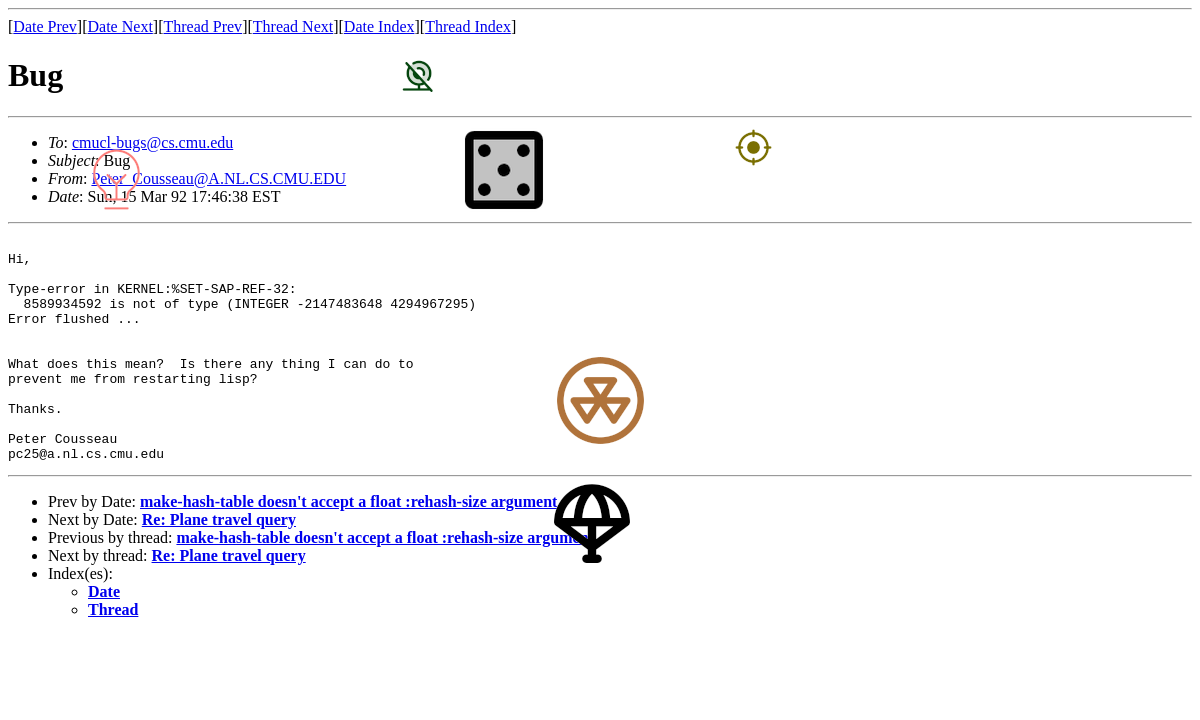  What do you see at coordinates (600, 400) in the screenshot?
I see `fallout shelter or nuclear safety indicator` at bounding box center [600, 400].